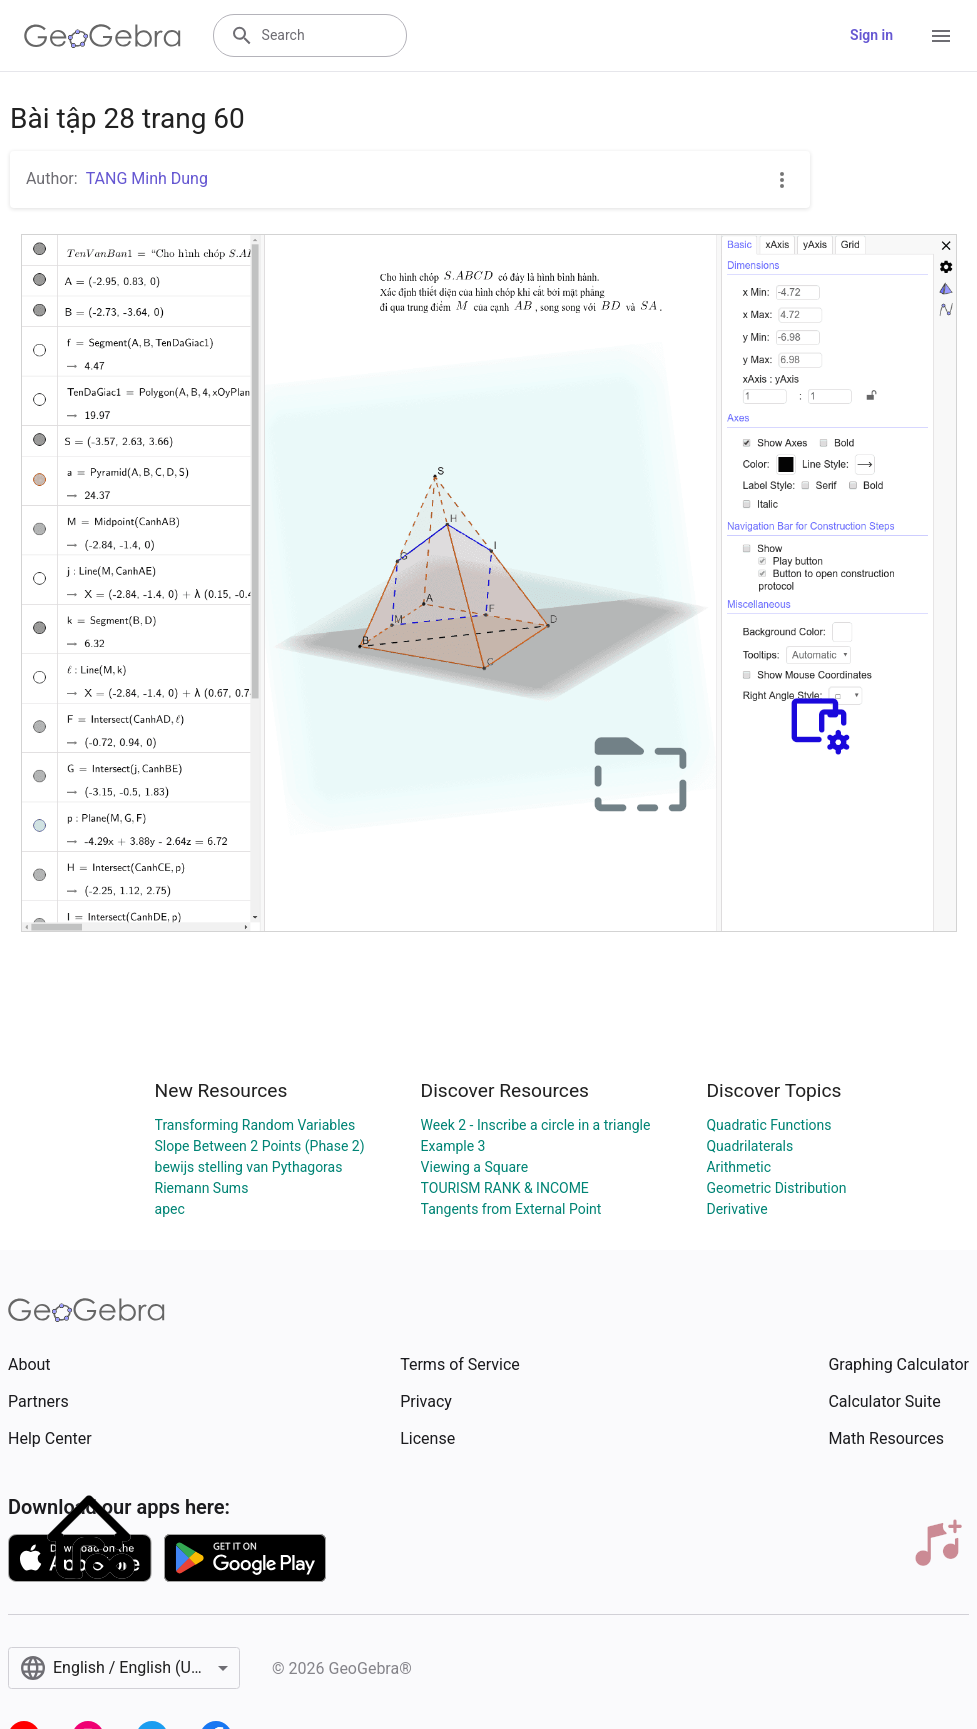 This screenshot has height=1729, width=977. Describe the element at coordinates (939, 1543) in the screenshot. I see `add a new song to your library` at that location.